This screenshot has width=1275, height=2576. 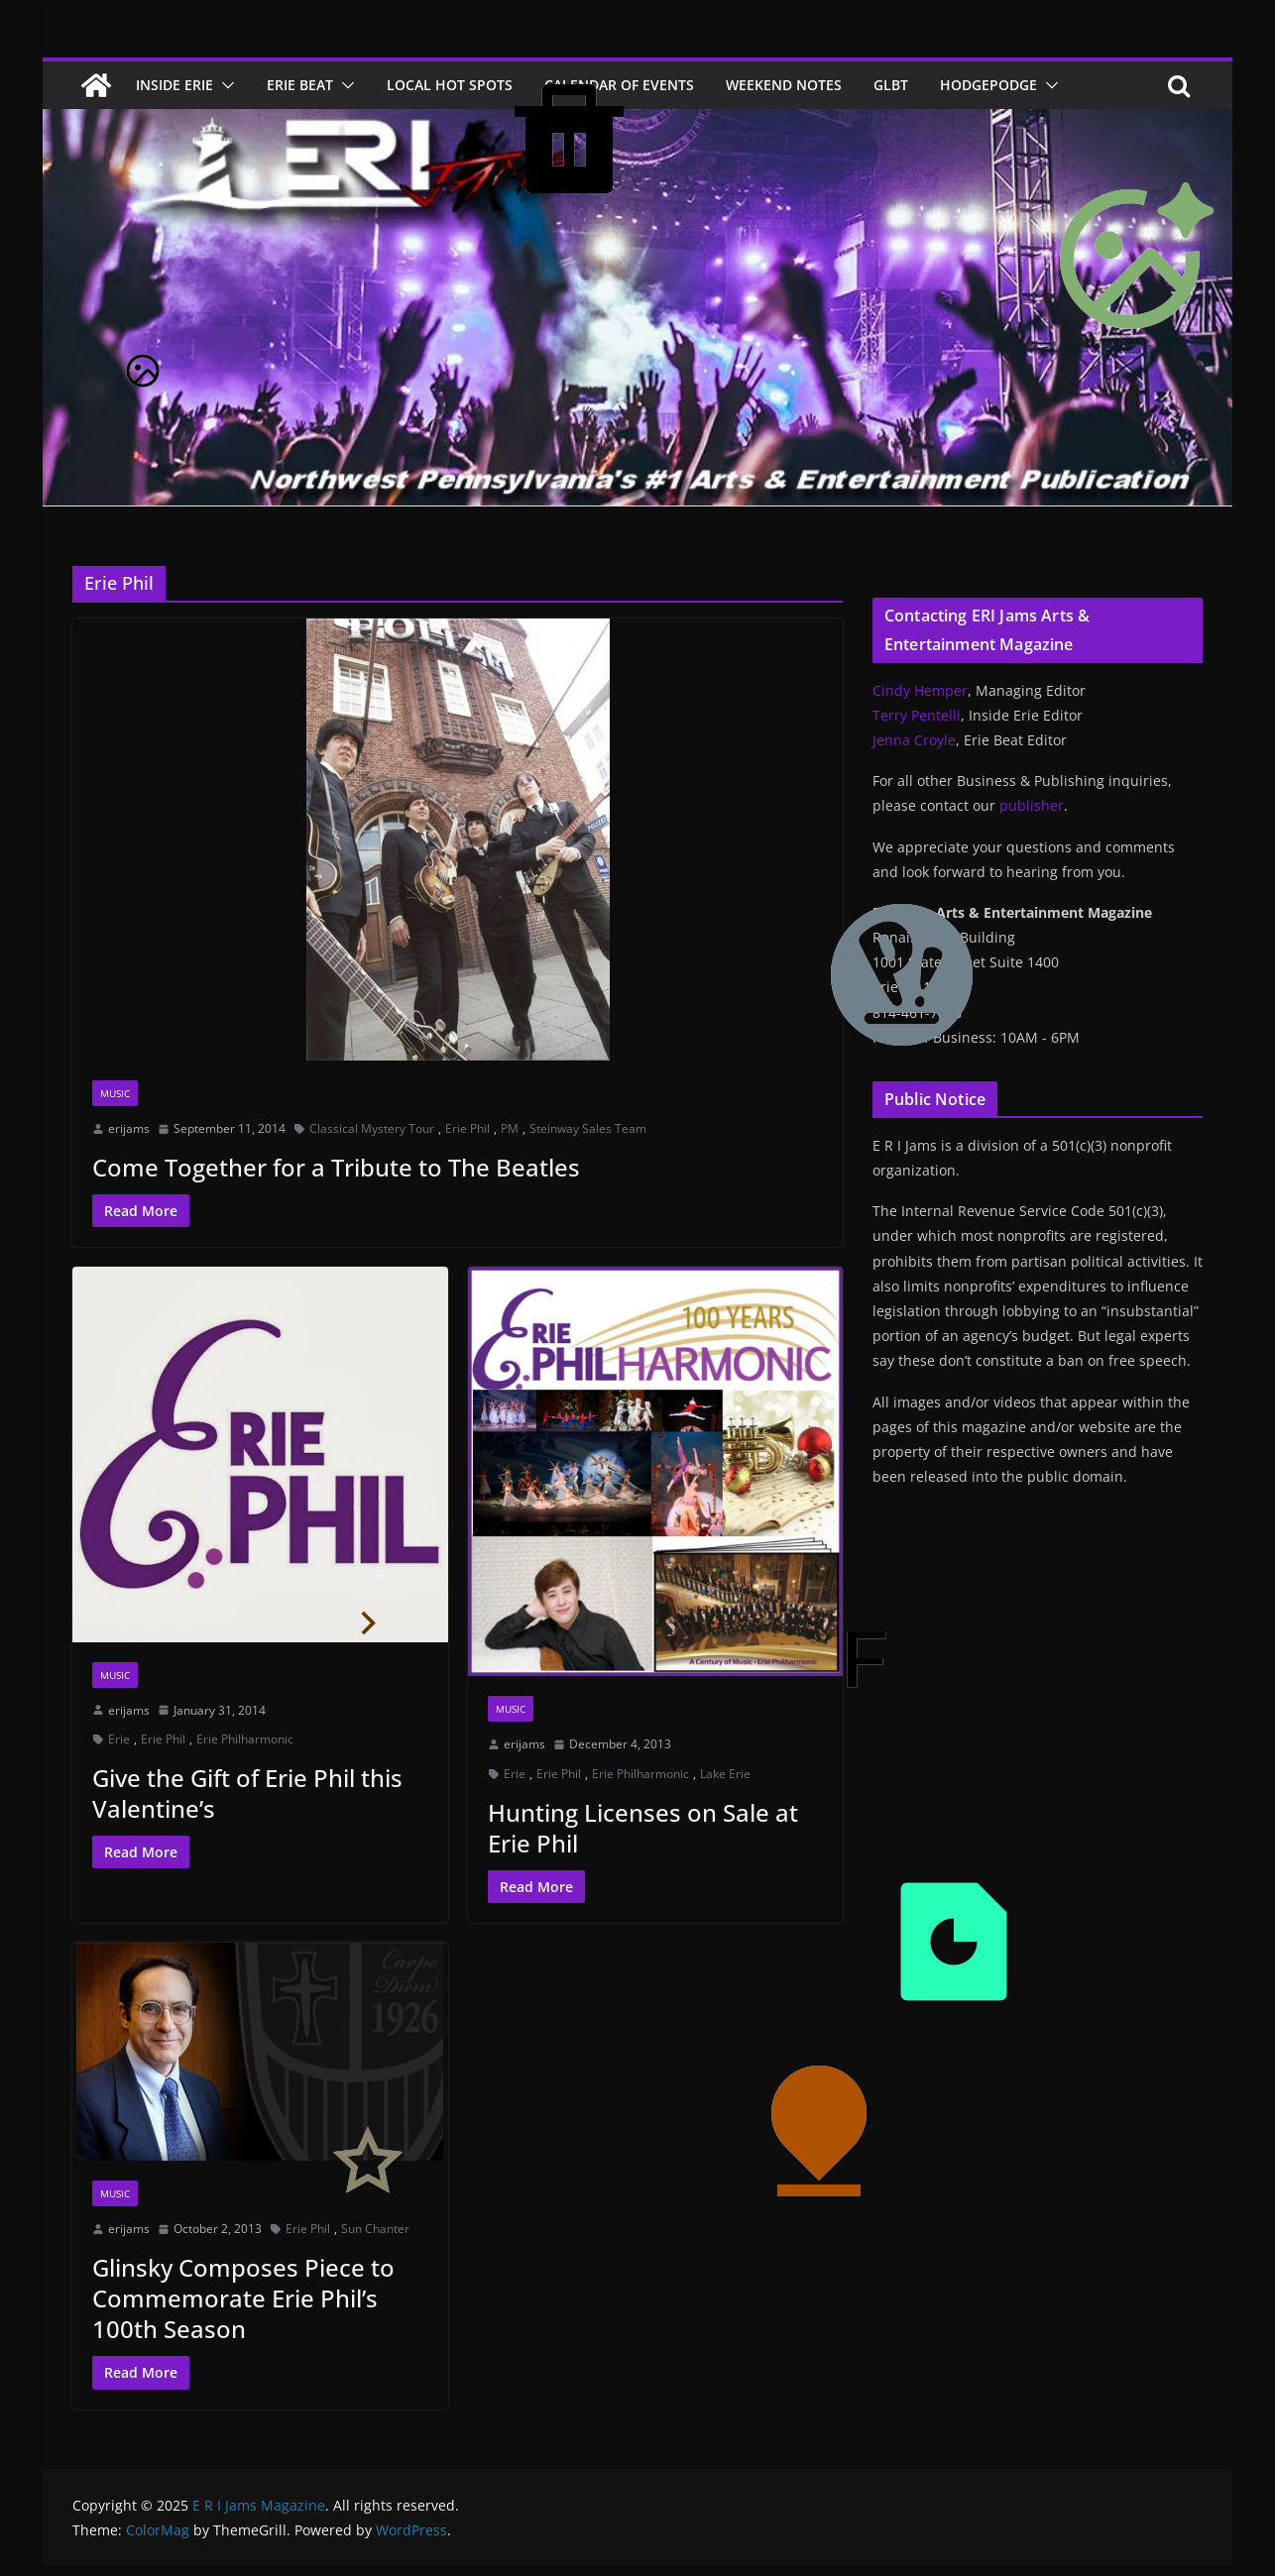 I want to click on mark a location on the map, so click(x=819, y=2125).